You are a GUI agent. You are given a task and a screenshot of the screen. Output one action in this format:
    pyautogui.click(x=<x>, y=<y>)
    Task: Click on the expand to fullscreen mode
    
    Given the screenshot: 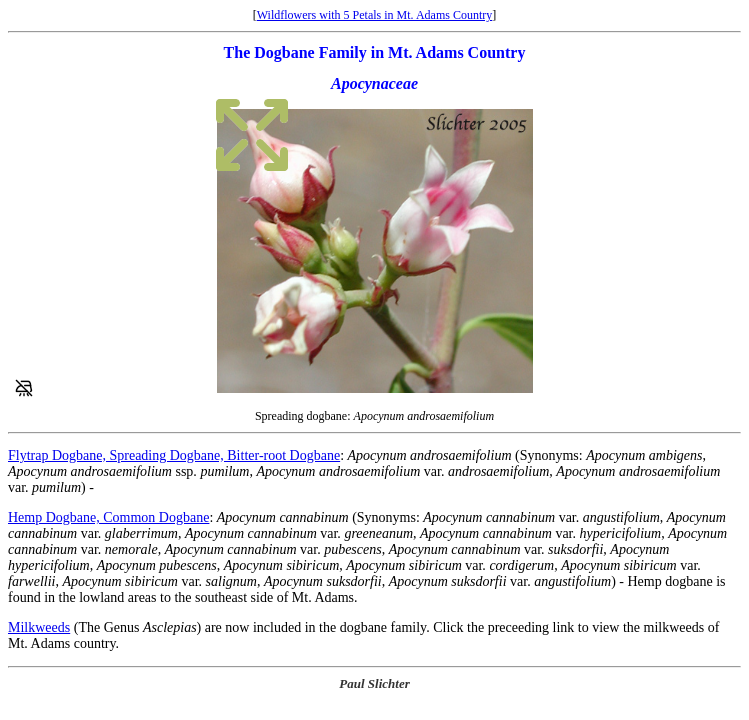 What is the action you would take?
    pyautogui.click(x=252, y=135)
    